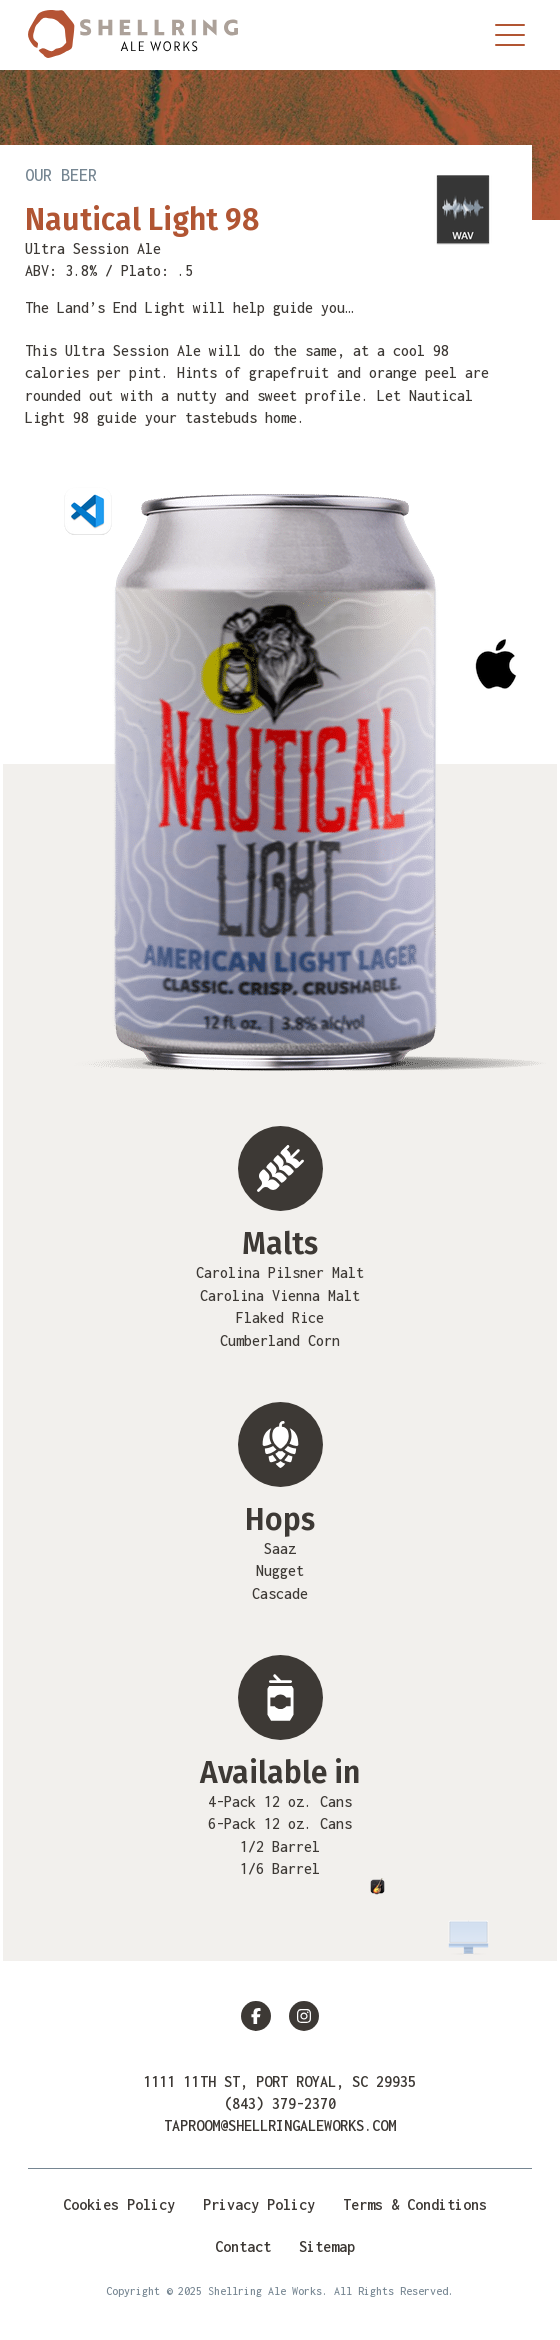 The image size is (560, 2340). Describe the element at coordinates (496, 664) in the screenshot. I see `apple internal system component` at that location.